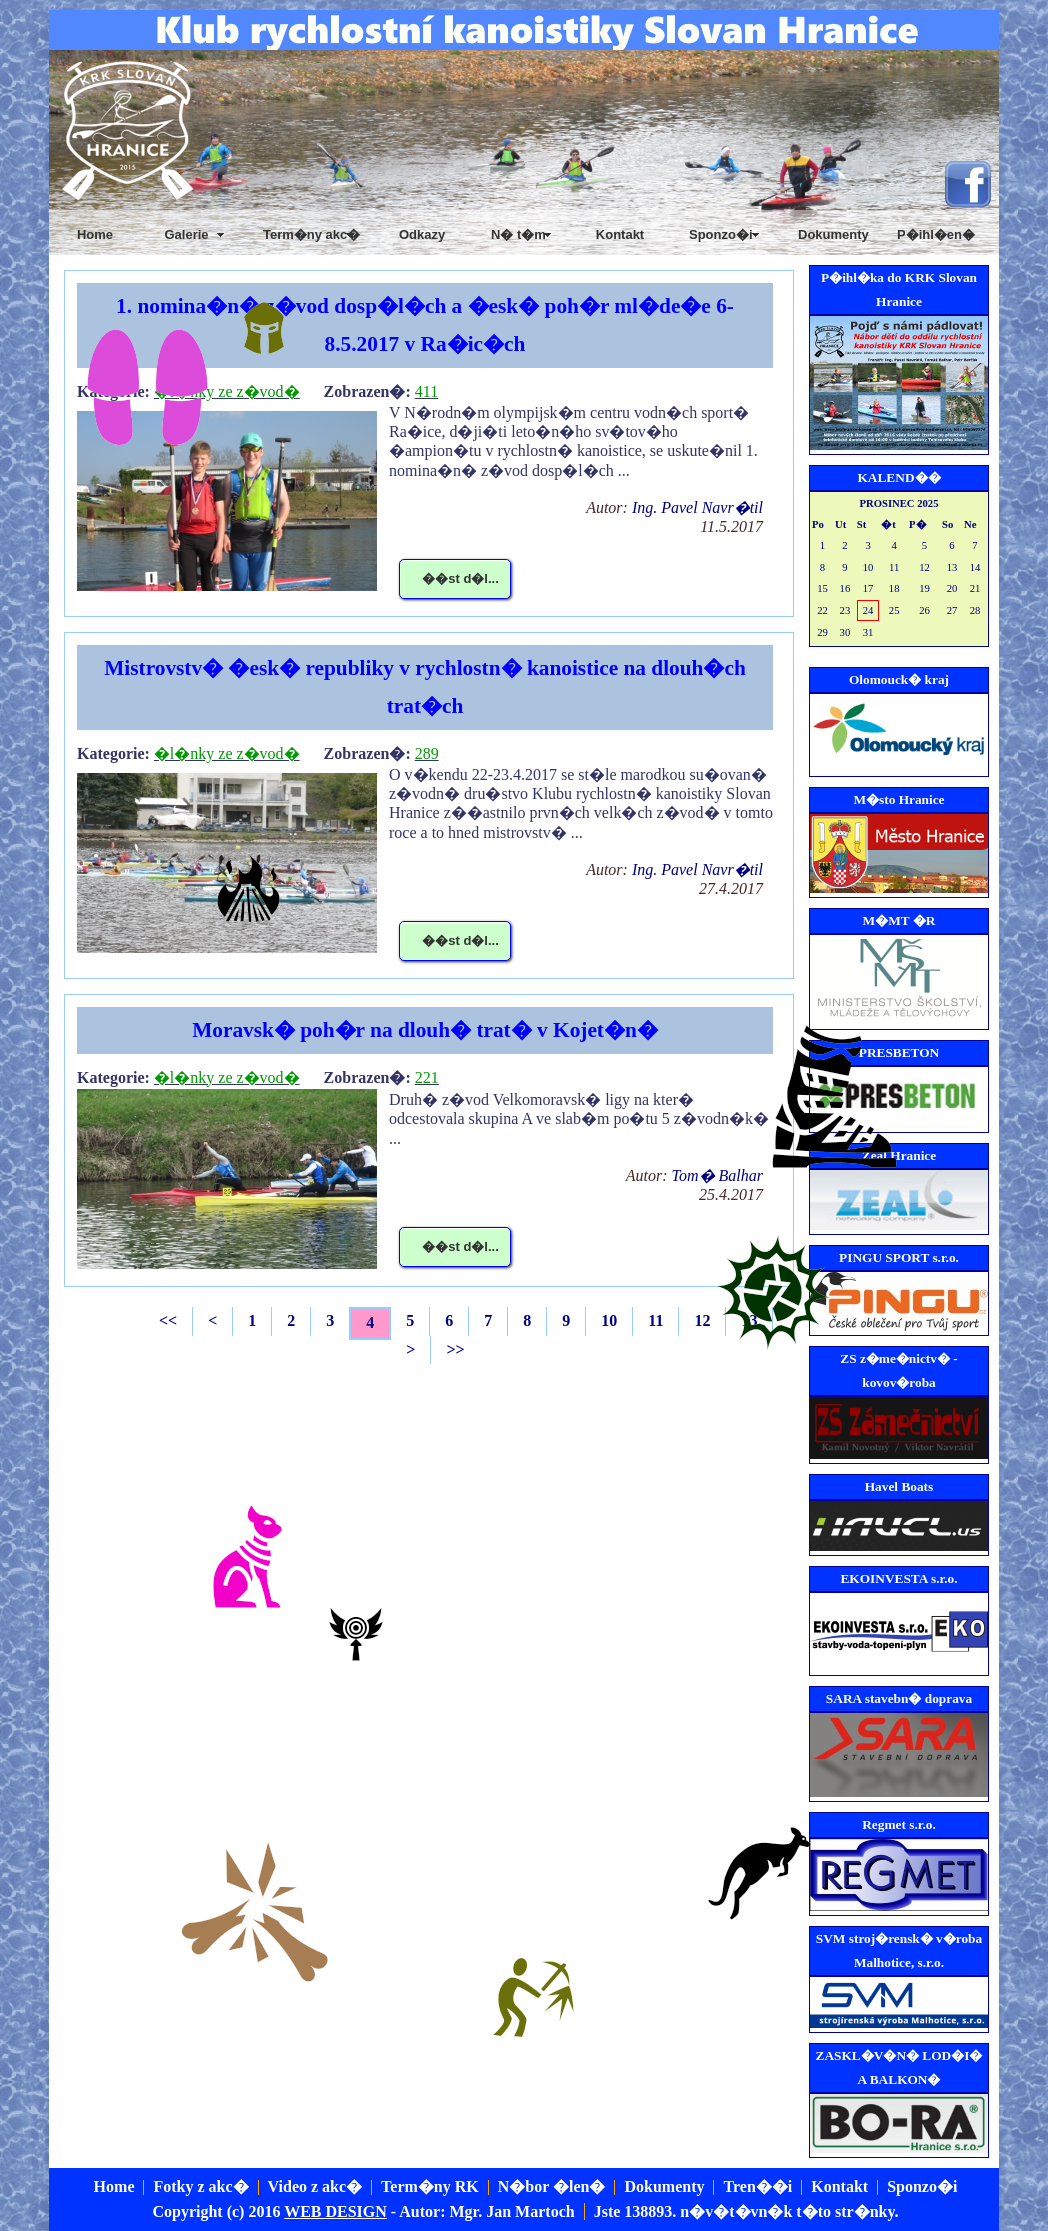 The image size is (1048, 2231). I want to click on track a moving objective or target, so click(356, 1634).